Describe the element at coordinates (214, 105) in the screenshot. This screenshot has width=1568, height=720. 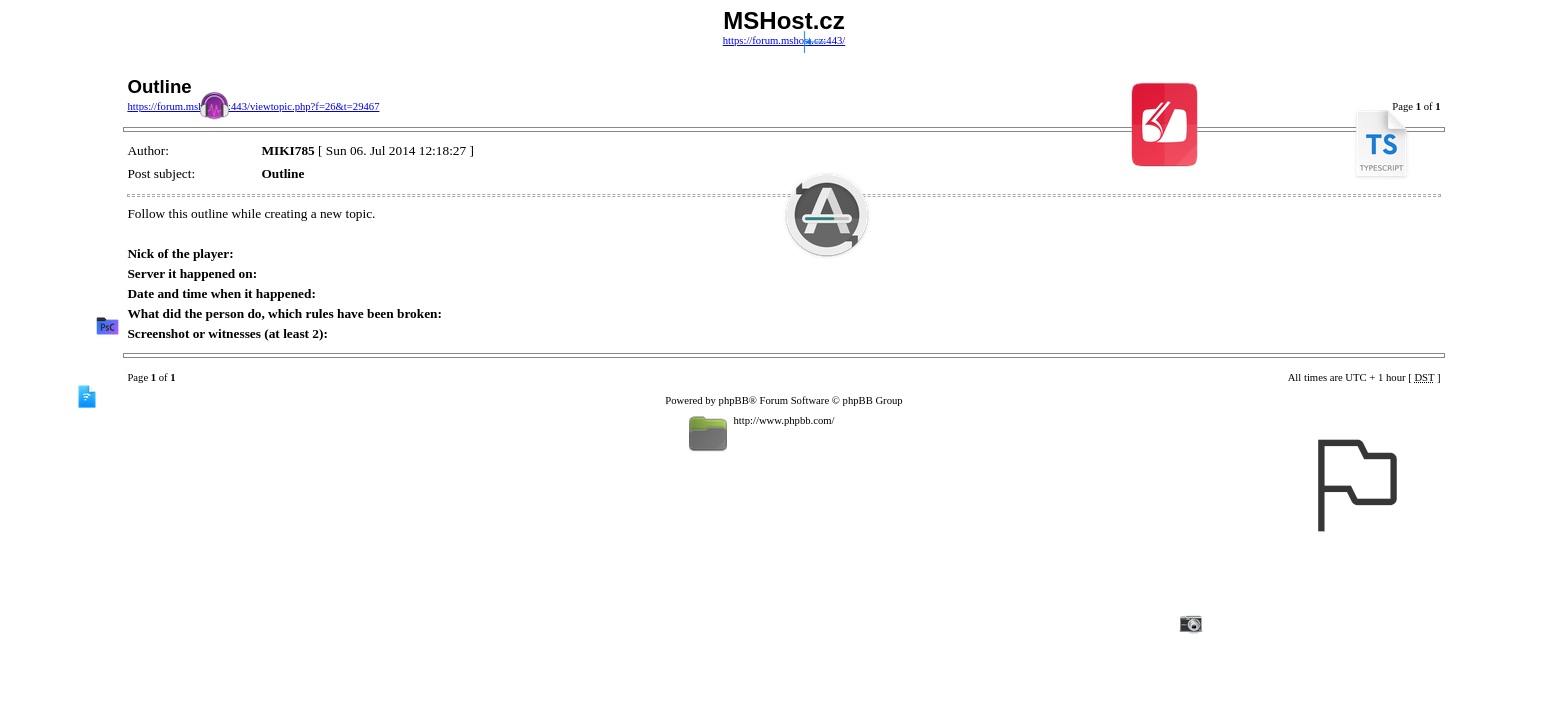
I see `audio output device connected` at that location.